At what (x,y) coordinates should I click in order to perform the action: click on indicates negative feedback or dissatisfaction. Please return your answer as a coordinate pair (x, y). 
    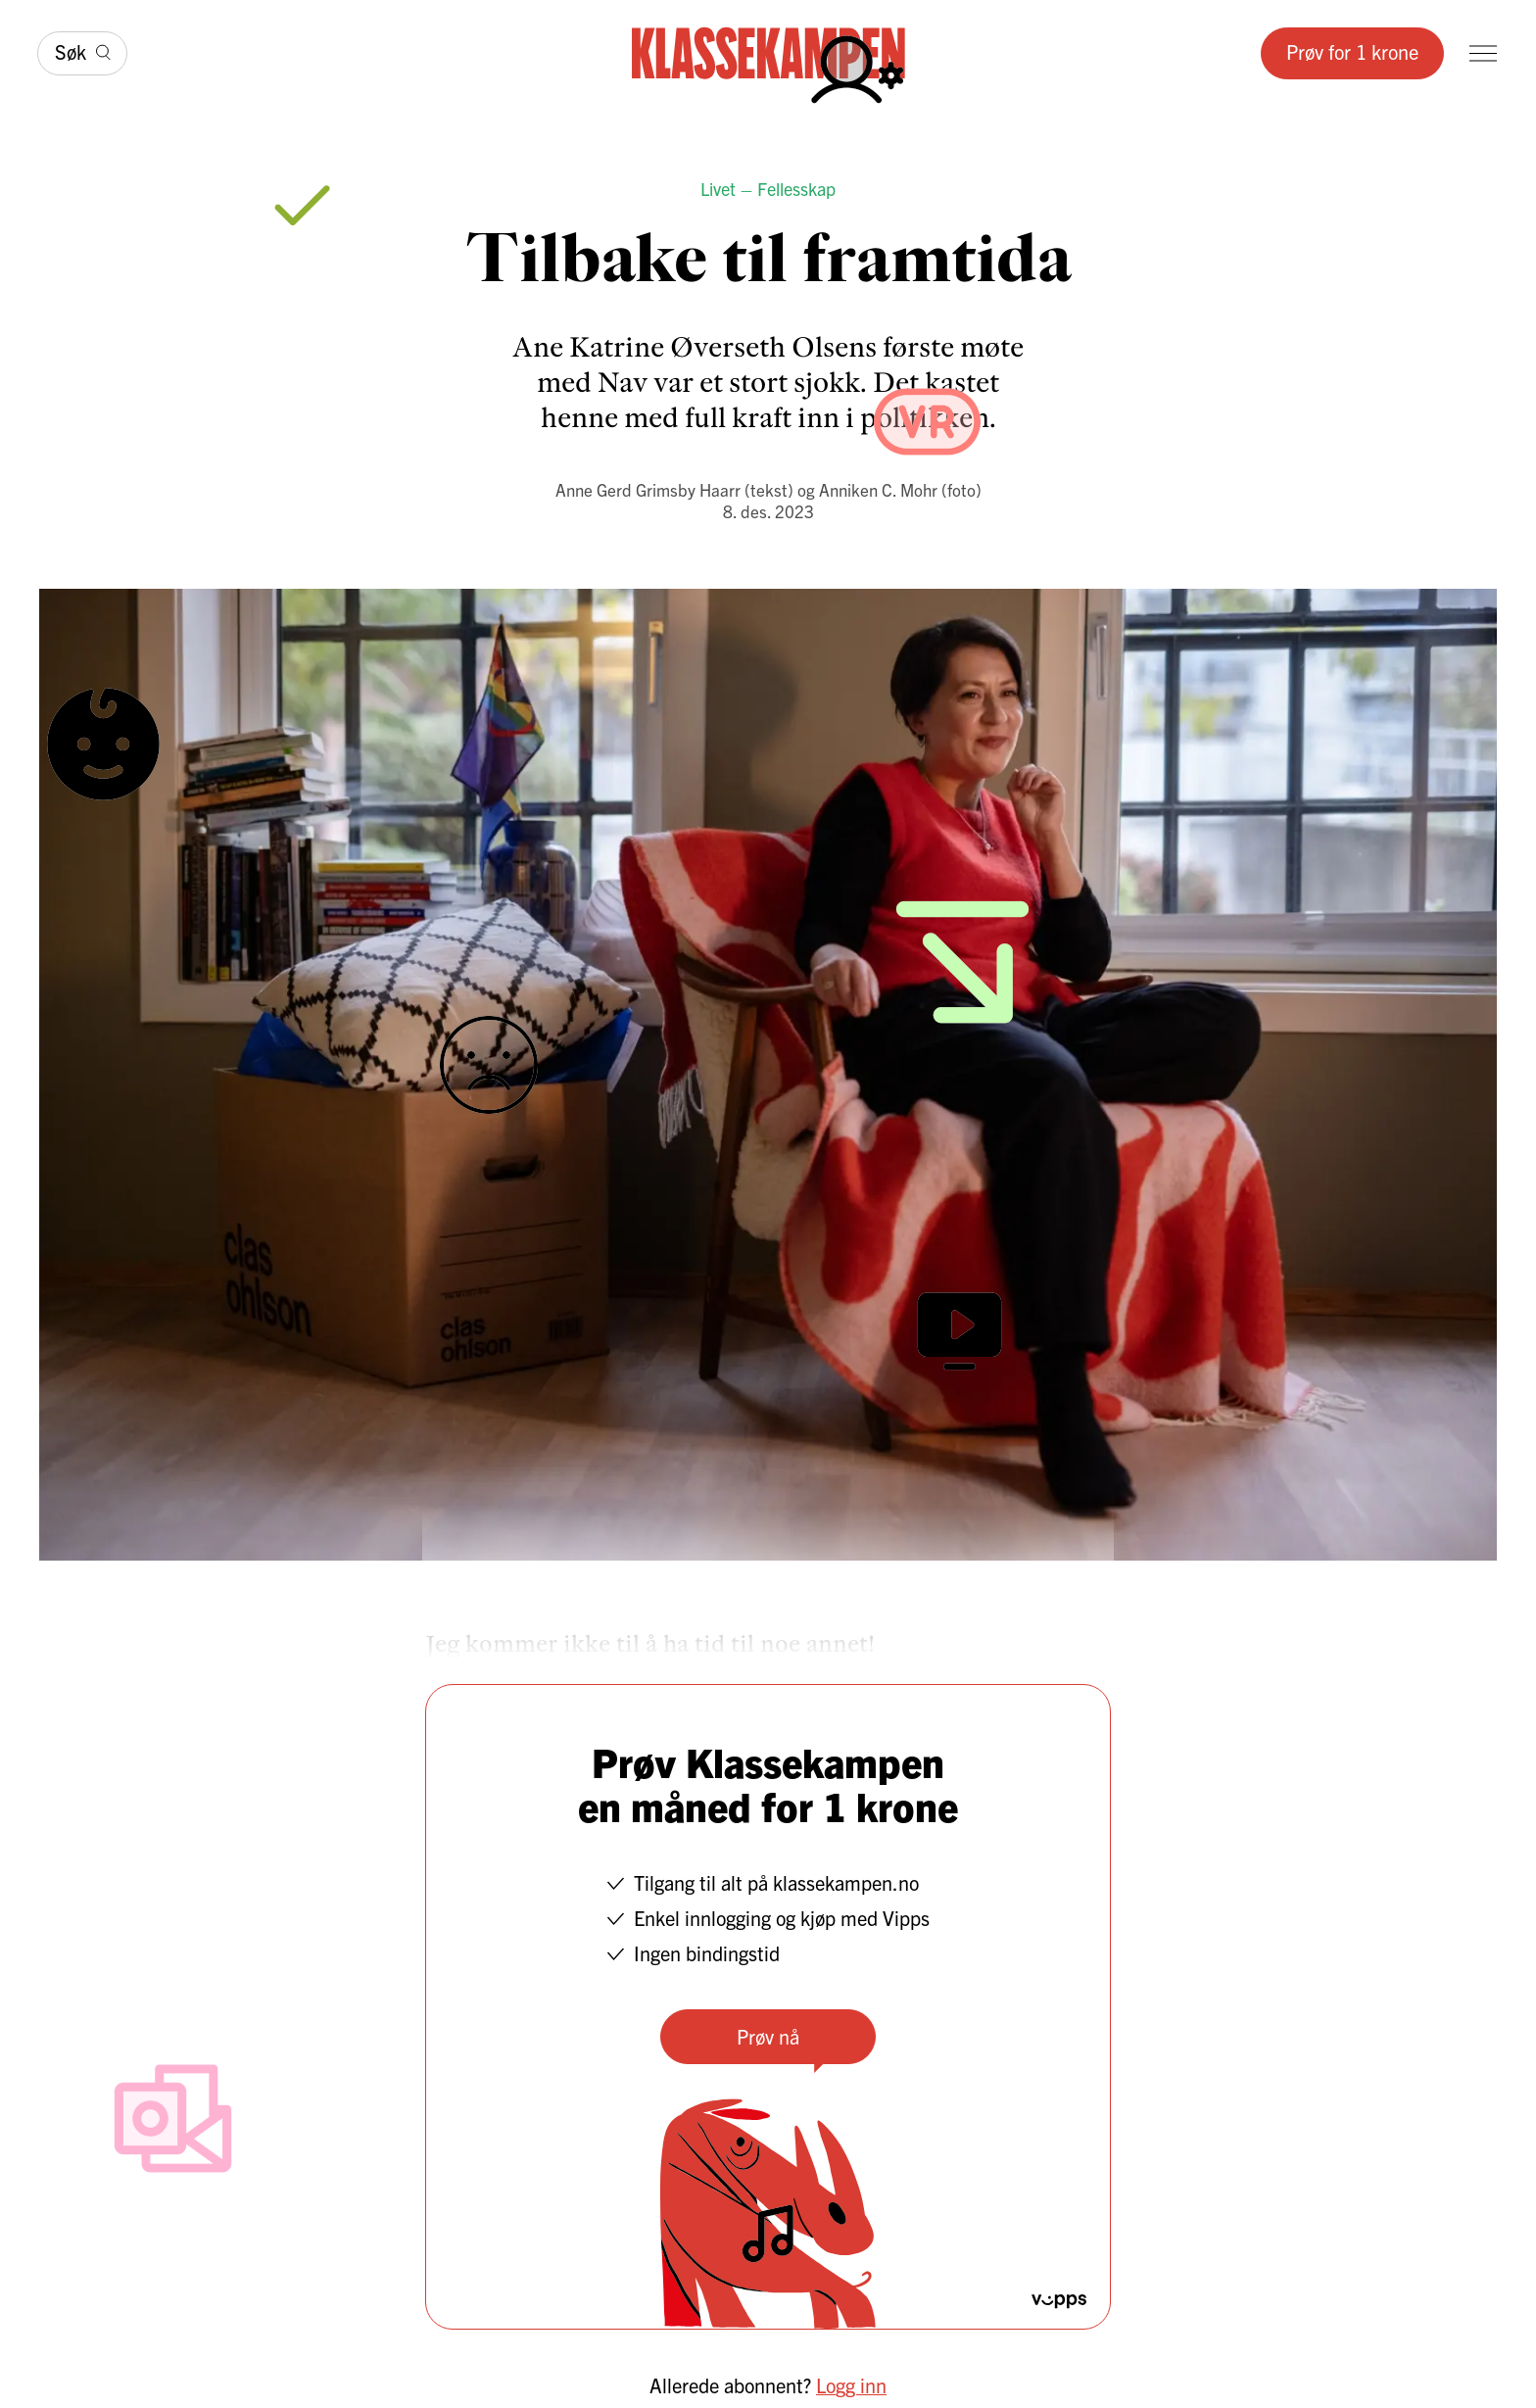
    Looking at the image, I should click on (489, 1065).